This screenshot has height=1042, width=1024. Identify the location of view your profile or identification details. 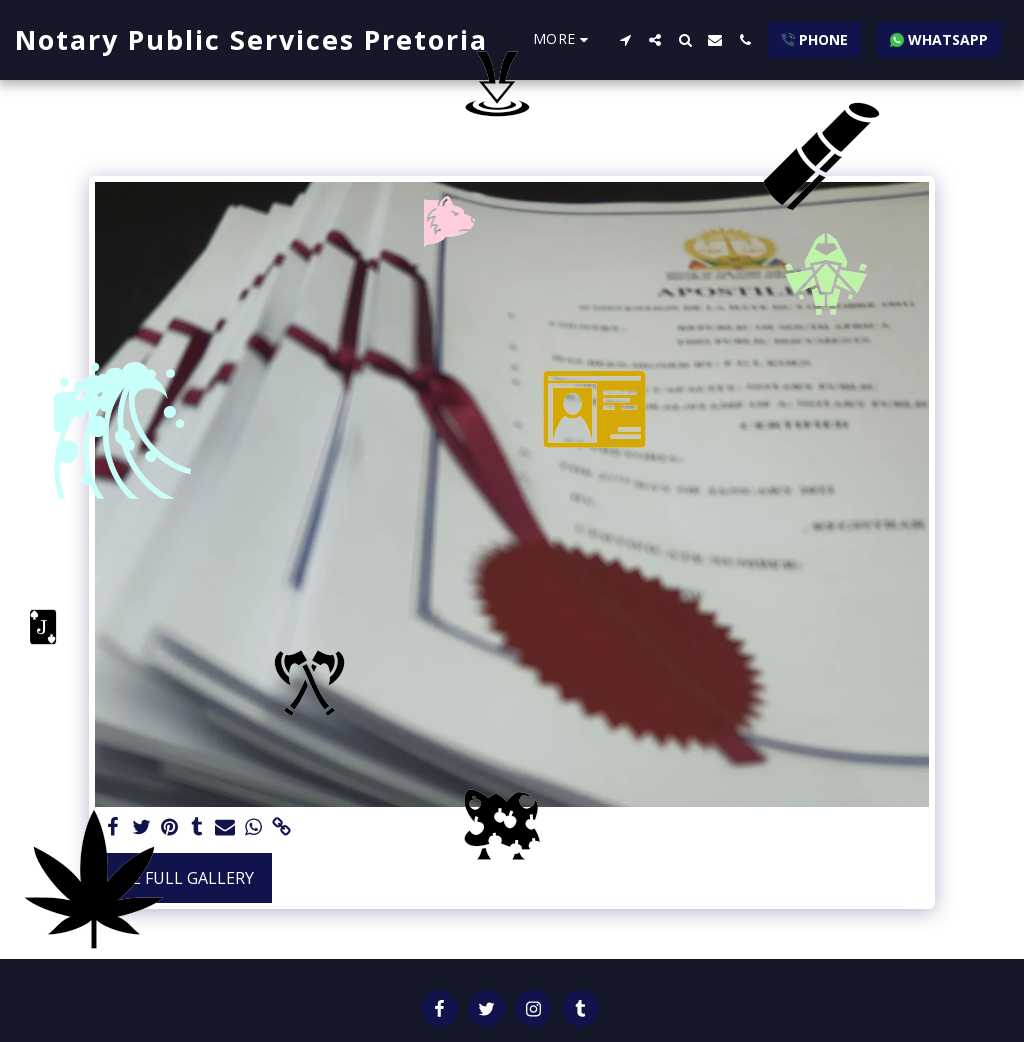
(594, 407).